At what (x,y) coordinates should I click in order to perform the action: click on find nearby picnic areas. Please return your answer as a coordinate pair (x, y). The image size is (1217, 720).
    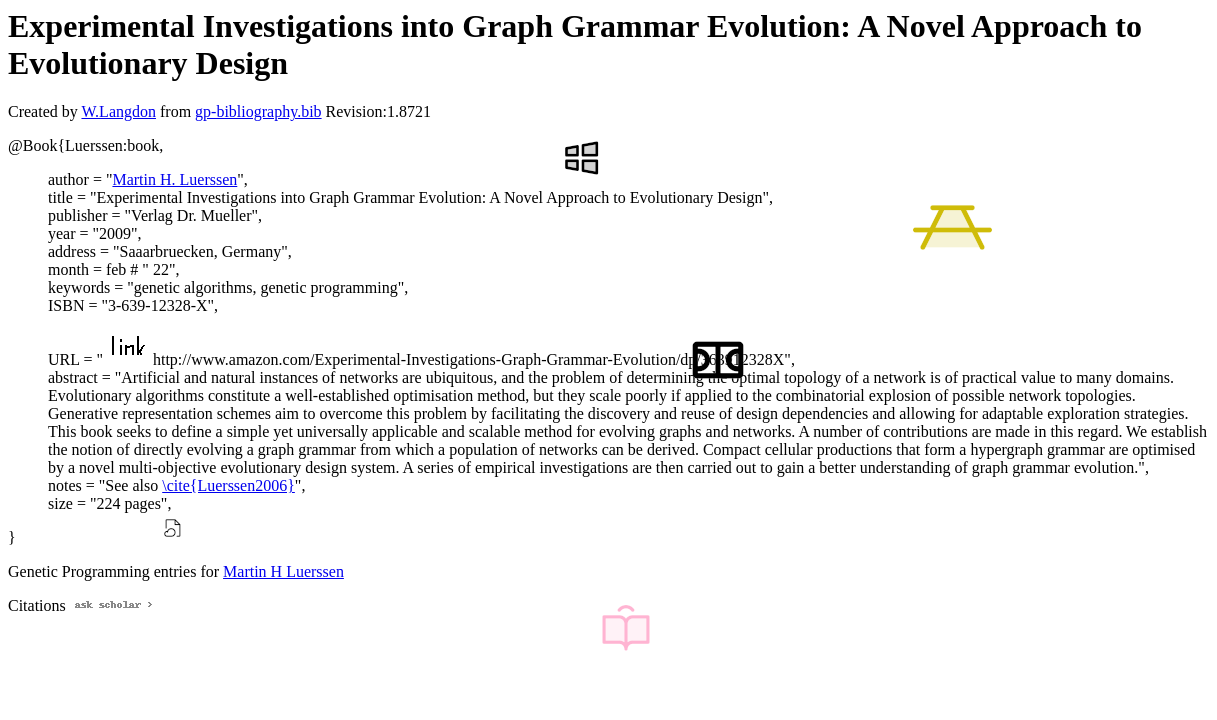
    Looking at the image, I should click on (952, 227).